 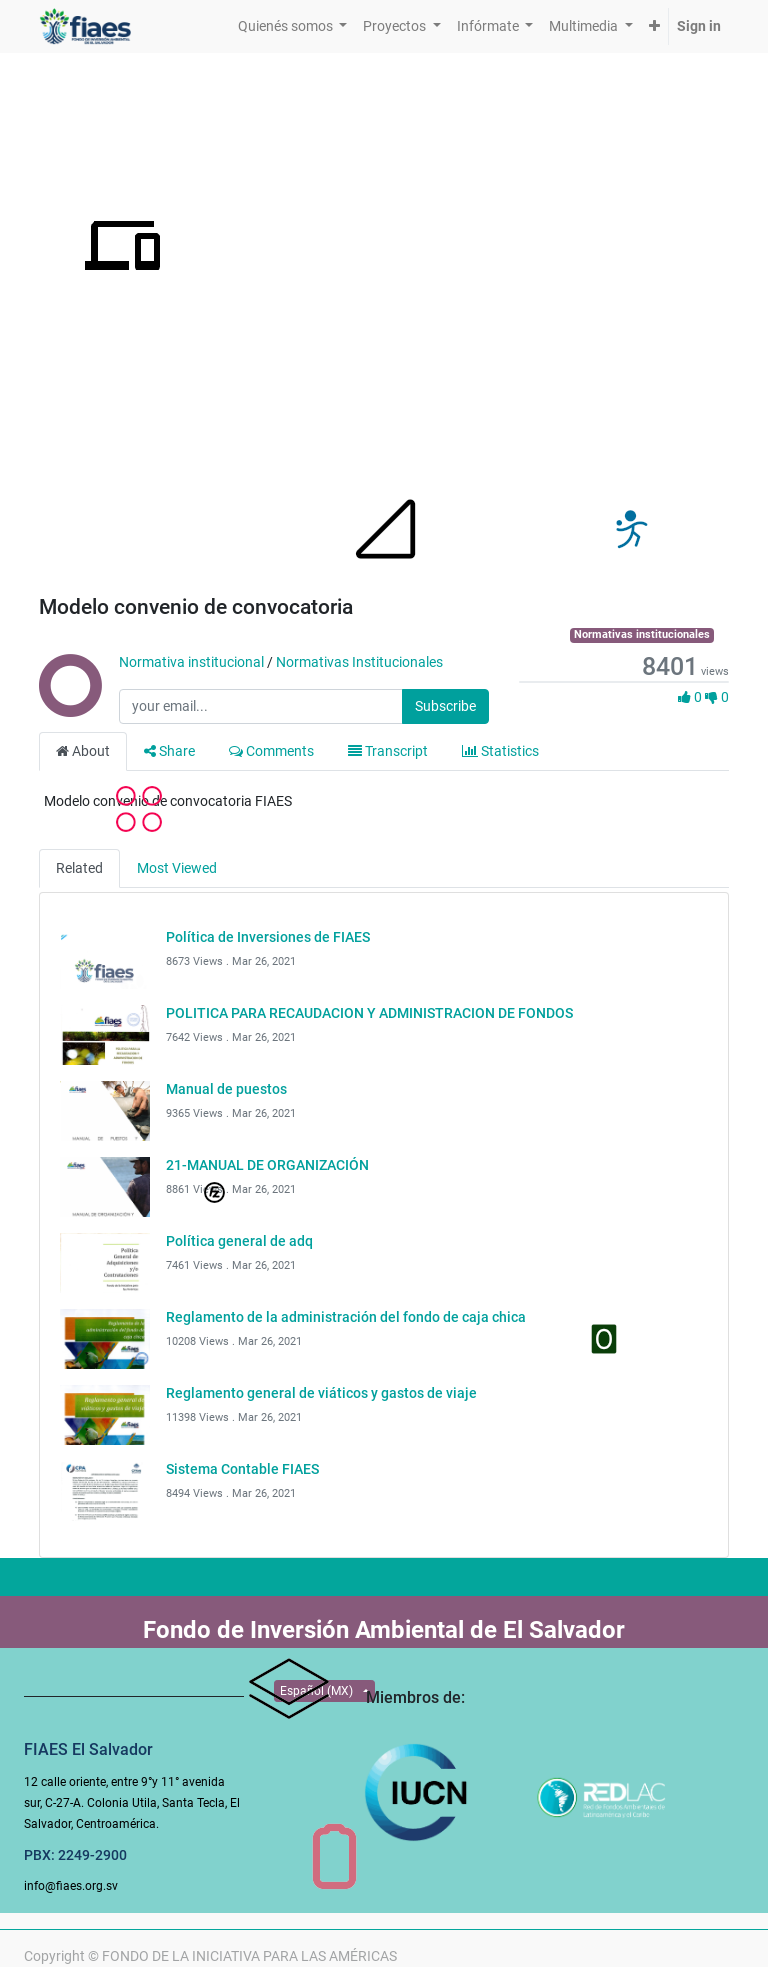 I want to click on indicates empty battery status, so click(x=334, y=1856).